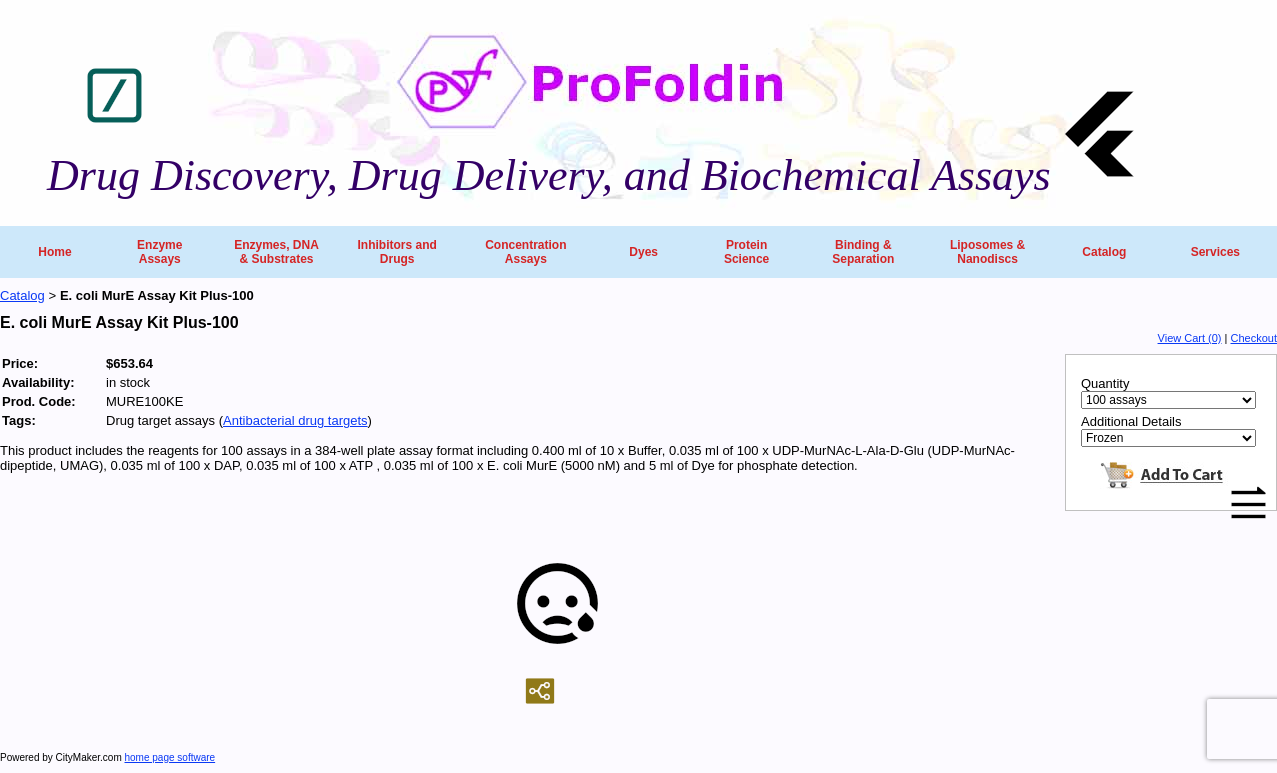 This screenshot has height=773, width=1277. What do you see at coordinates (1248, 504) in the screenshot?
I see `play items in sequential order` at bounding box center [1248, 504].